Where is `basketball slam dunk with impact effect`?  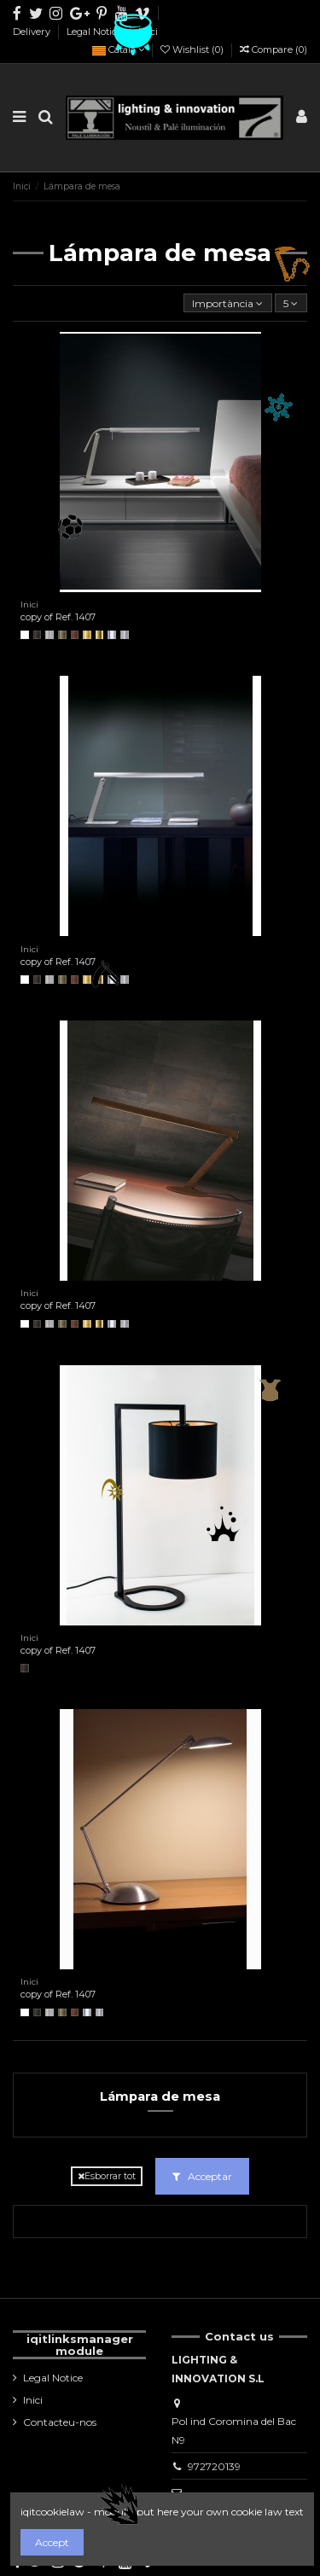
basketball slam dunk with impact effect is located at coordinates (113, 1490).